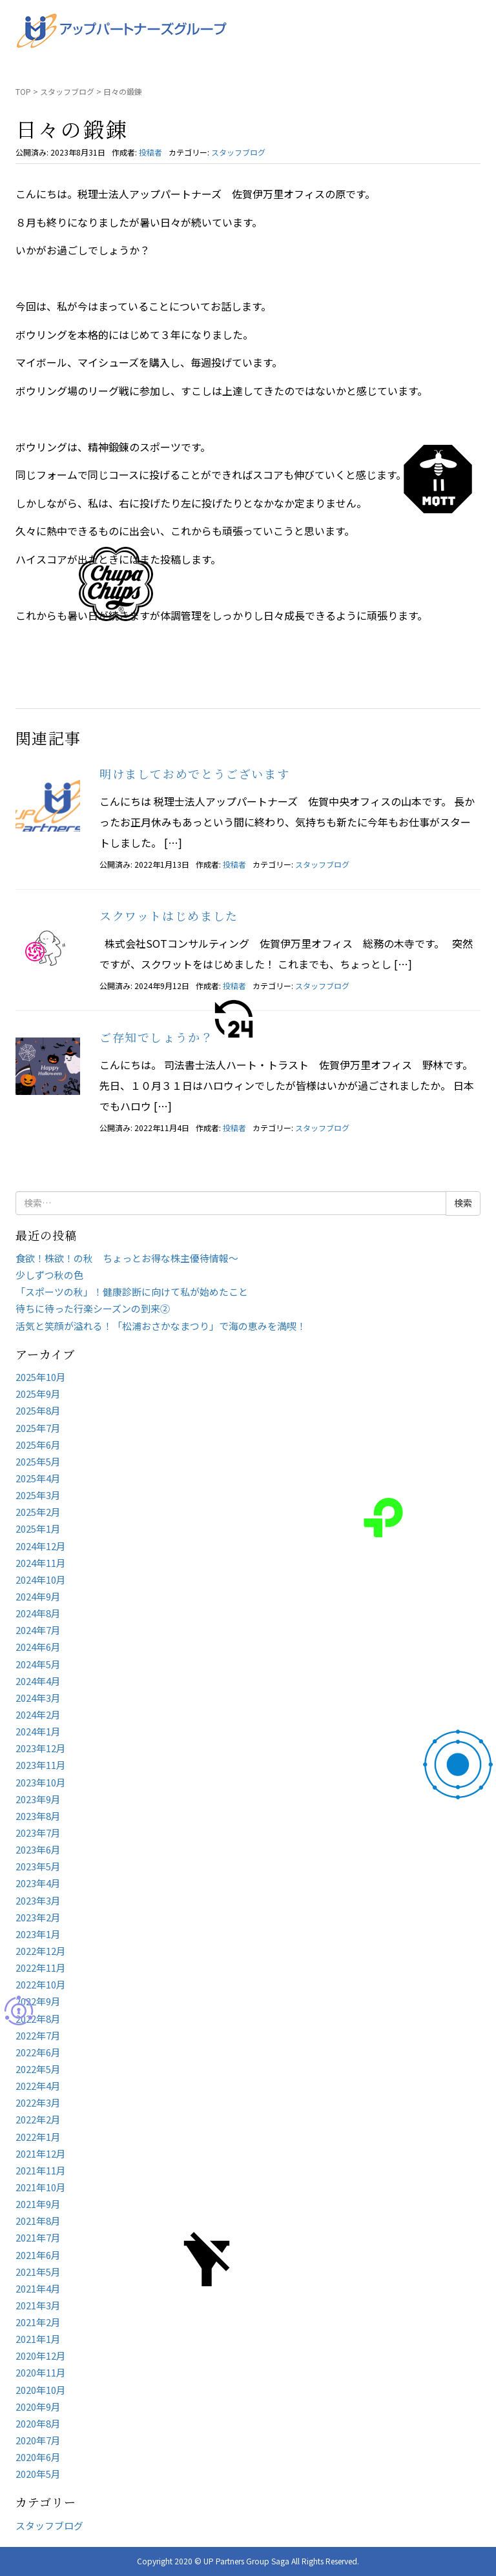  I want to click on fusionauth identity and authentication service logo, so click(19, 2010).